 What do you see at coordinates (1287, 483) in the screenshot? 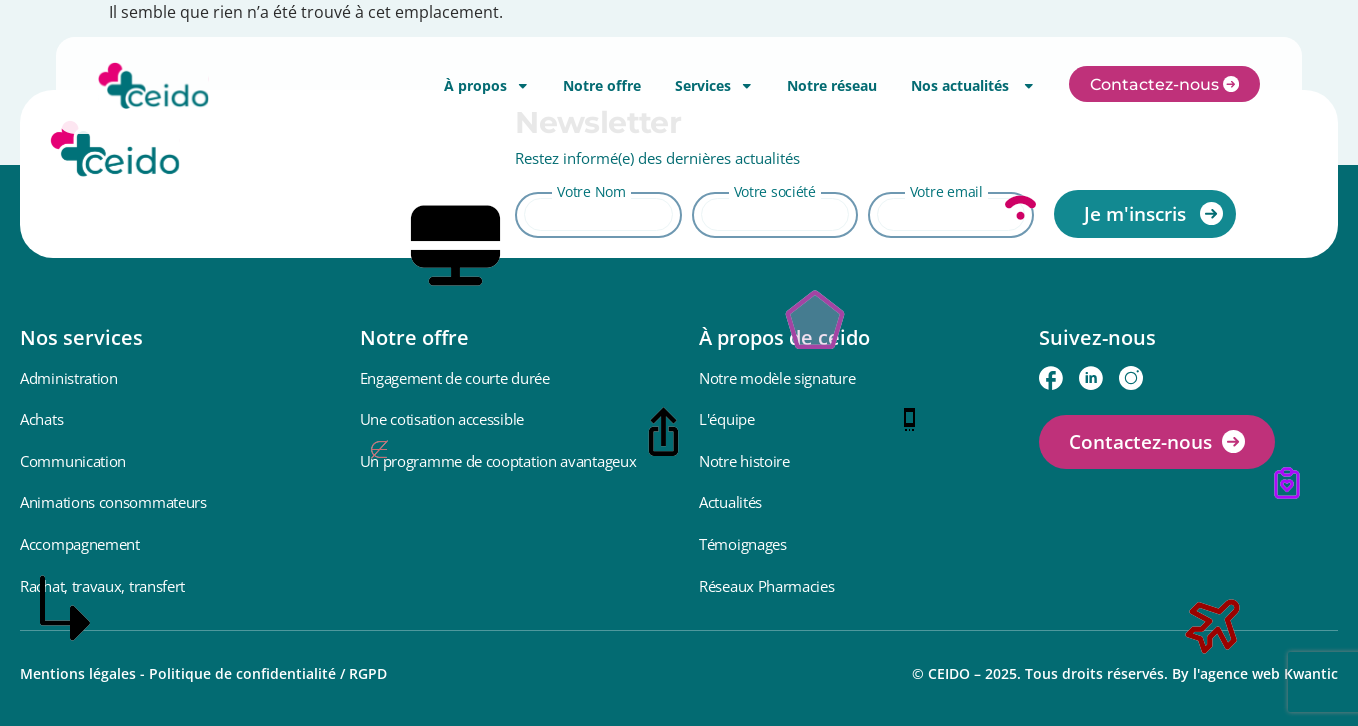
I see `view your saved favorites or wishlist` at bounding box center [1287, 483].